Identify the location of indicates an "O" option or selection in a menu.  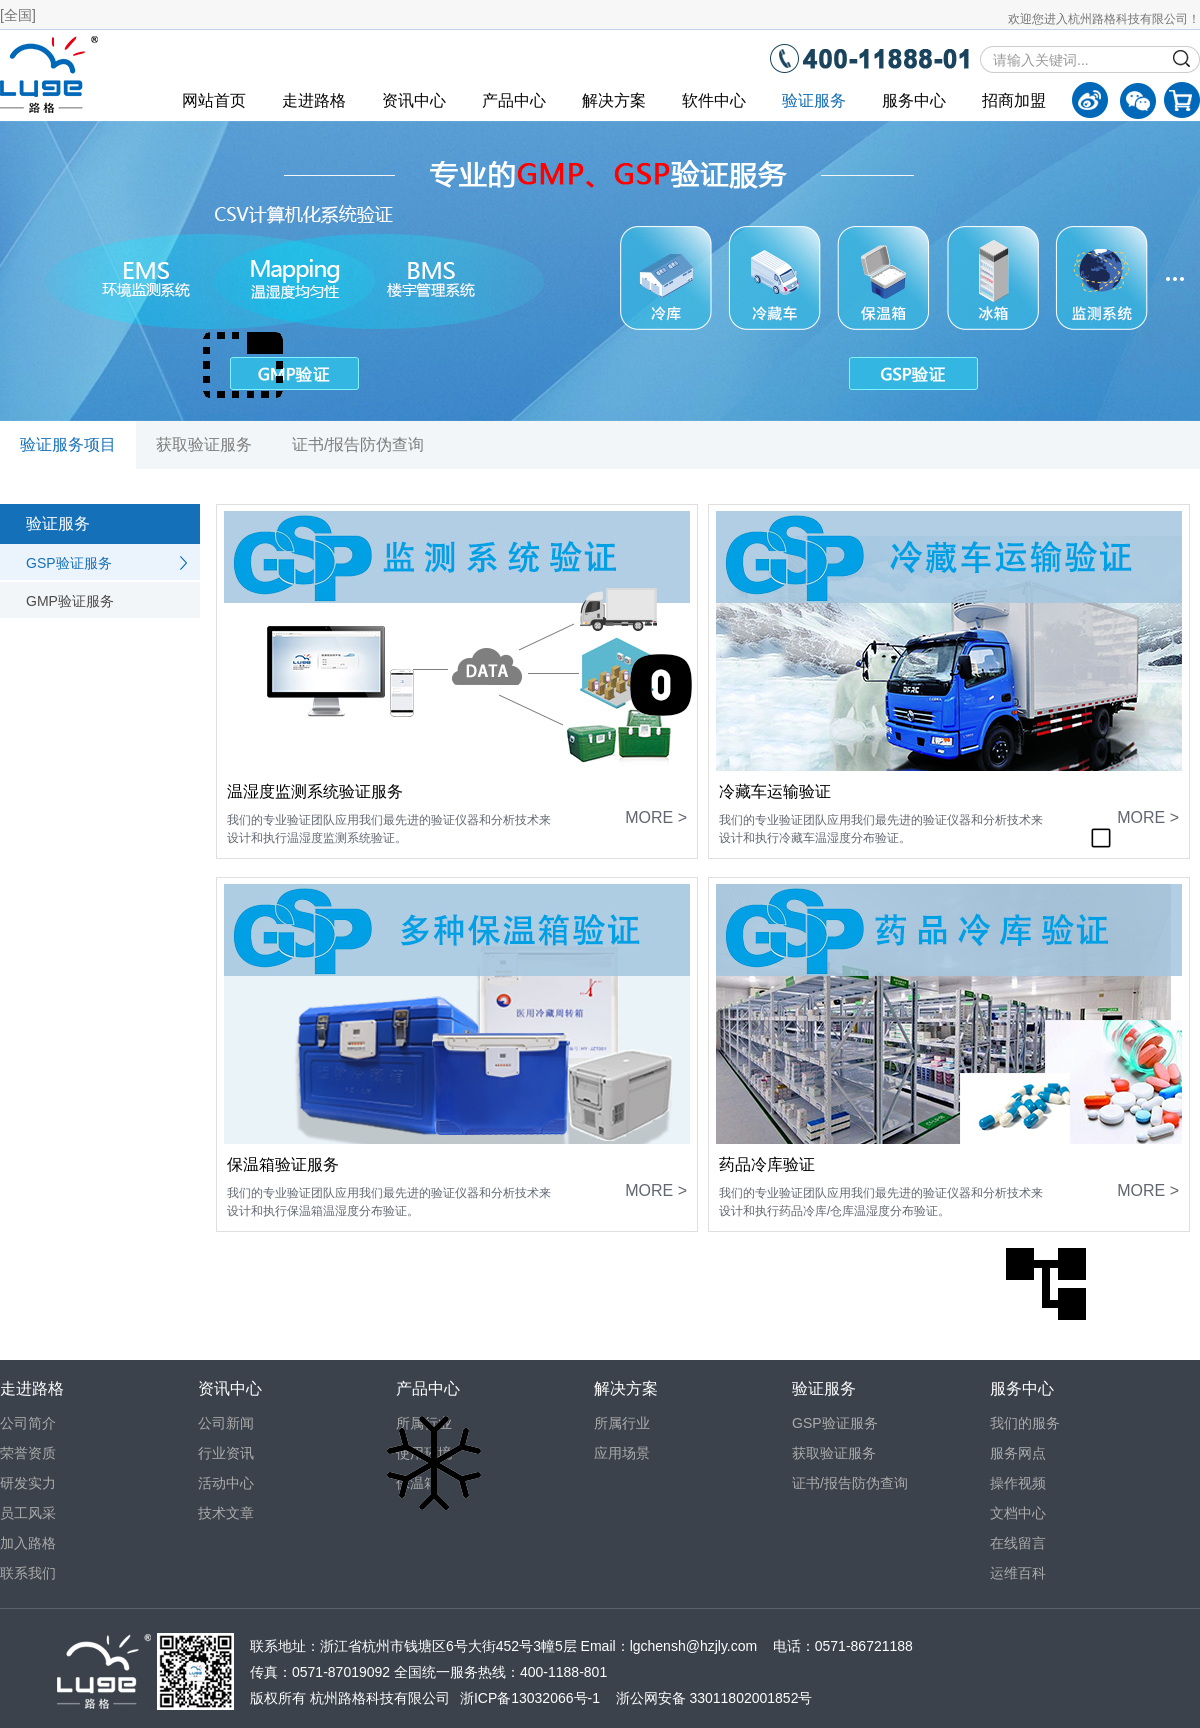
(661, 685).